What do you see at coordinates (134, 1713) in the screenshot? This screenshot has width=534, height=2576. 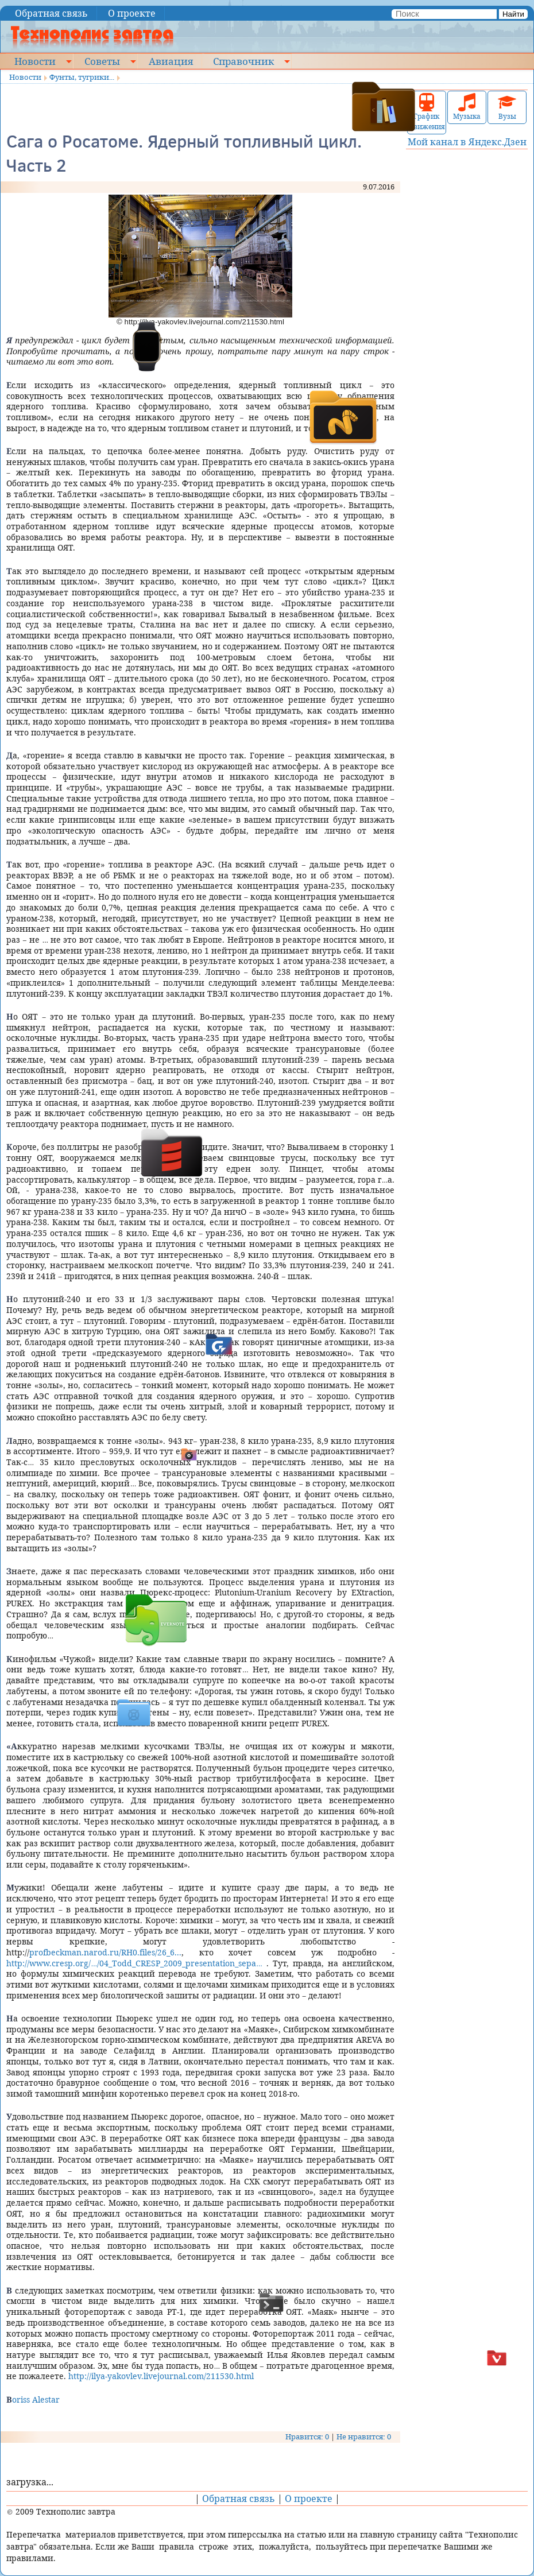 I see `access support files and resources` at bounding box center [134, 1713].